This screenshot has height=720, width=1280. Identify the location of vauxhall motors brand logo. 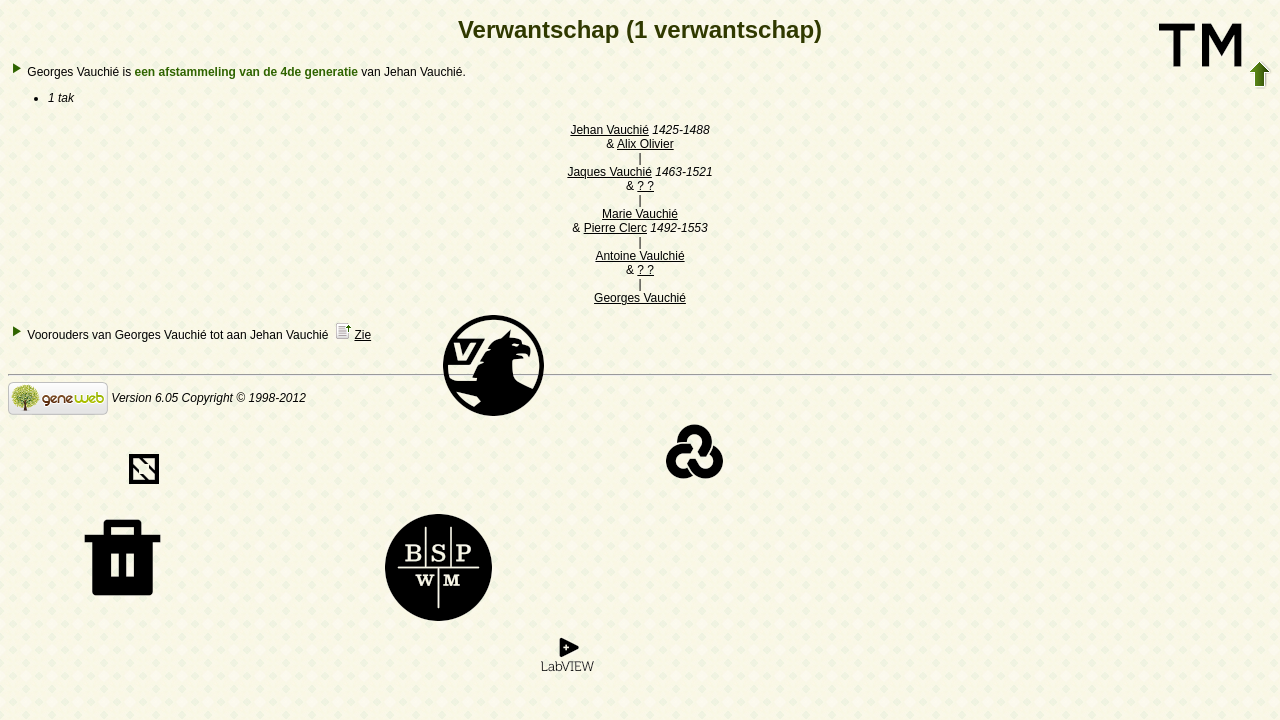
(493, 365).